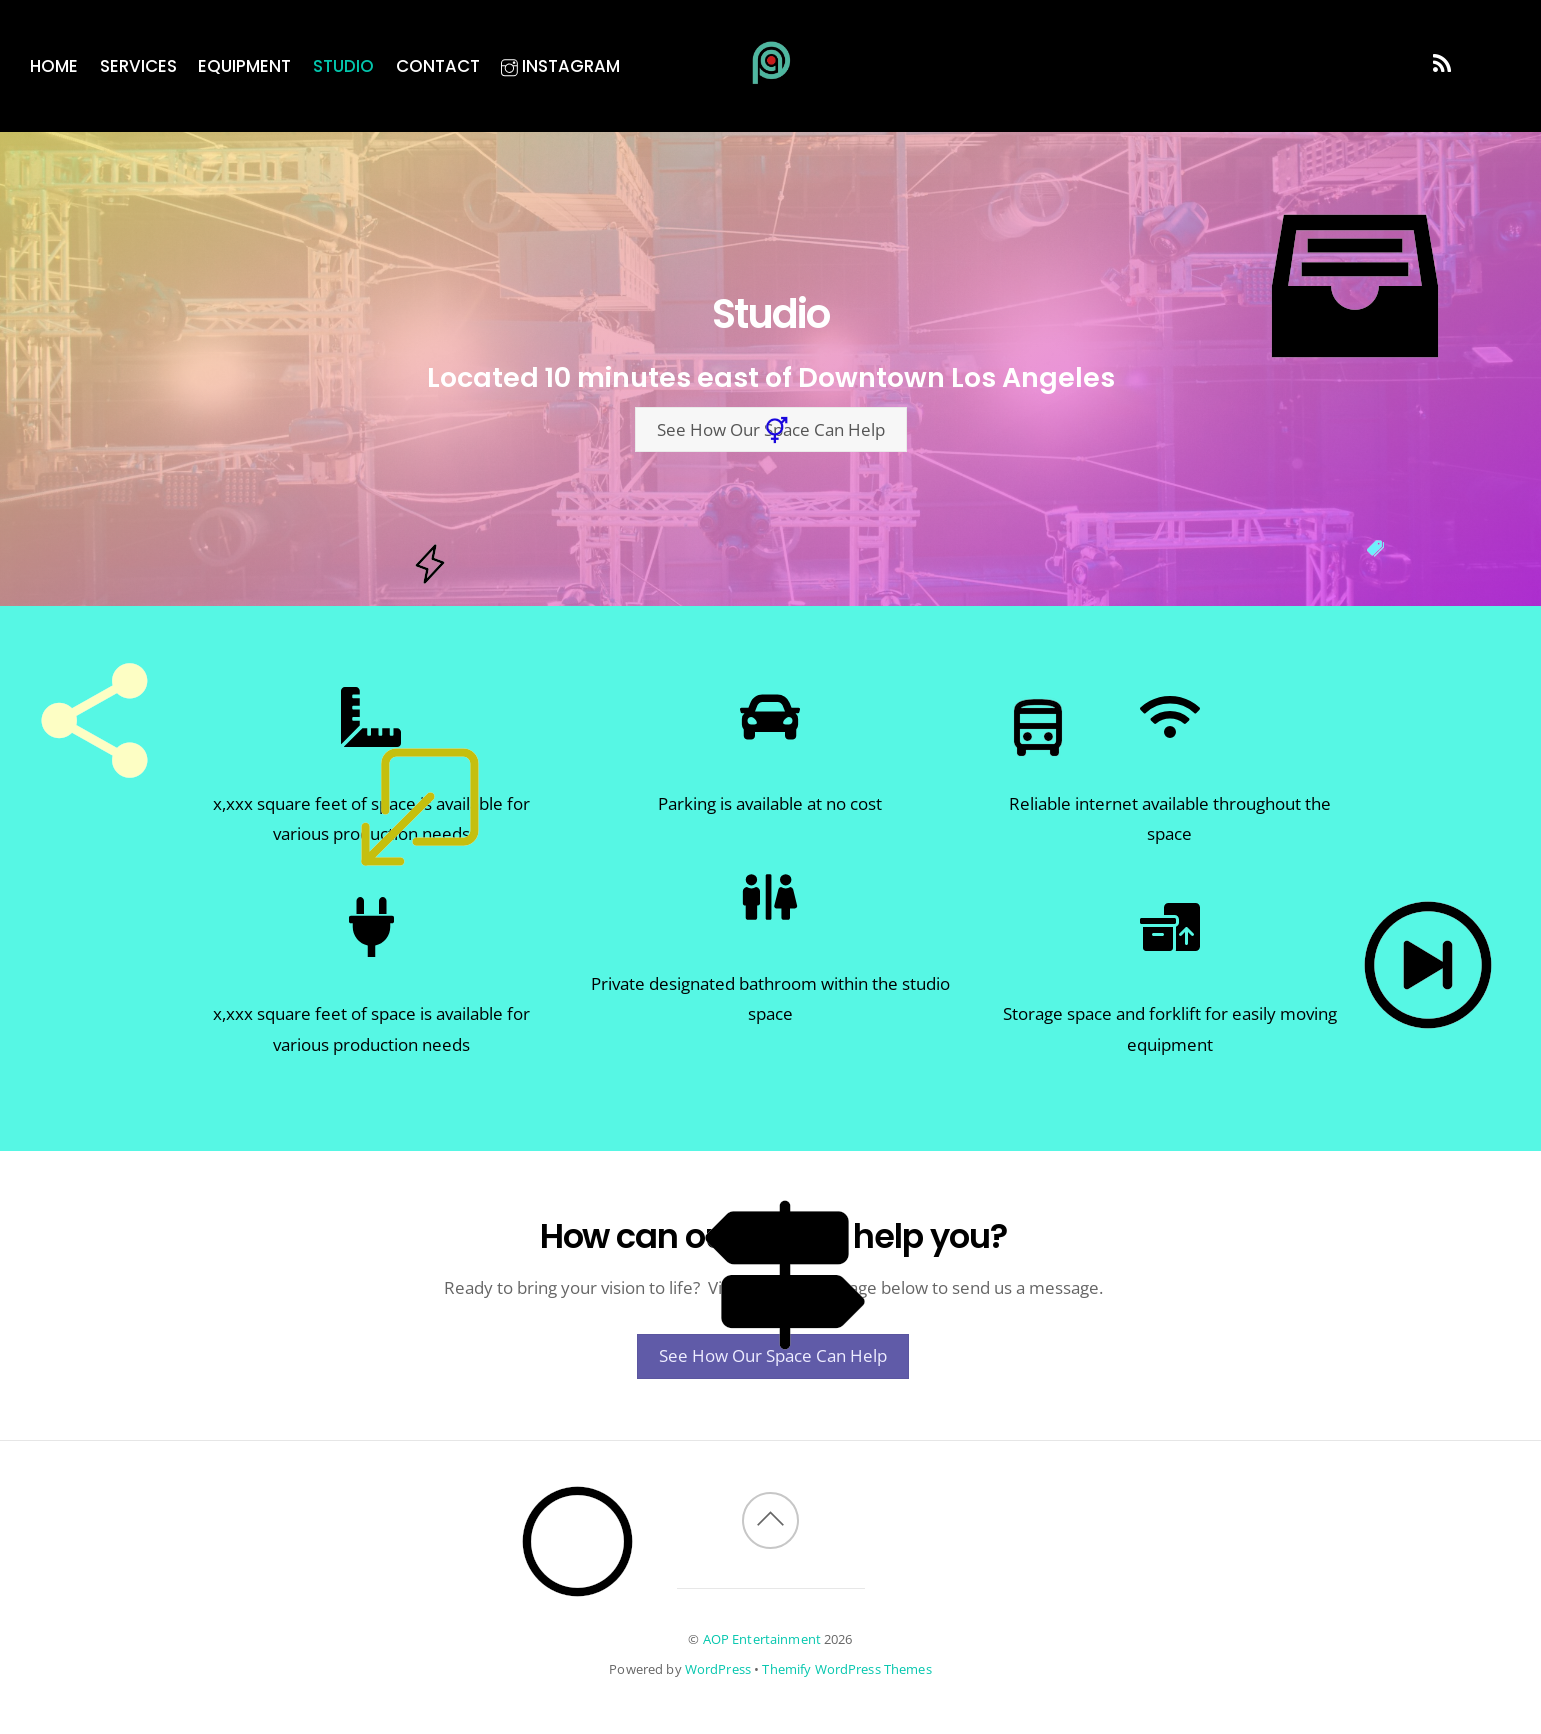 The height and width of the screenshot is (1734, 1541). Describe the element at coordinates (777, 430) in the screenshot. I see `select gender or sex options` at that location.